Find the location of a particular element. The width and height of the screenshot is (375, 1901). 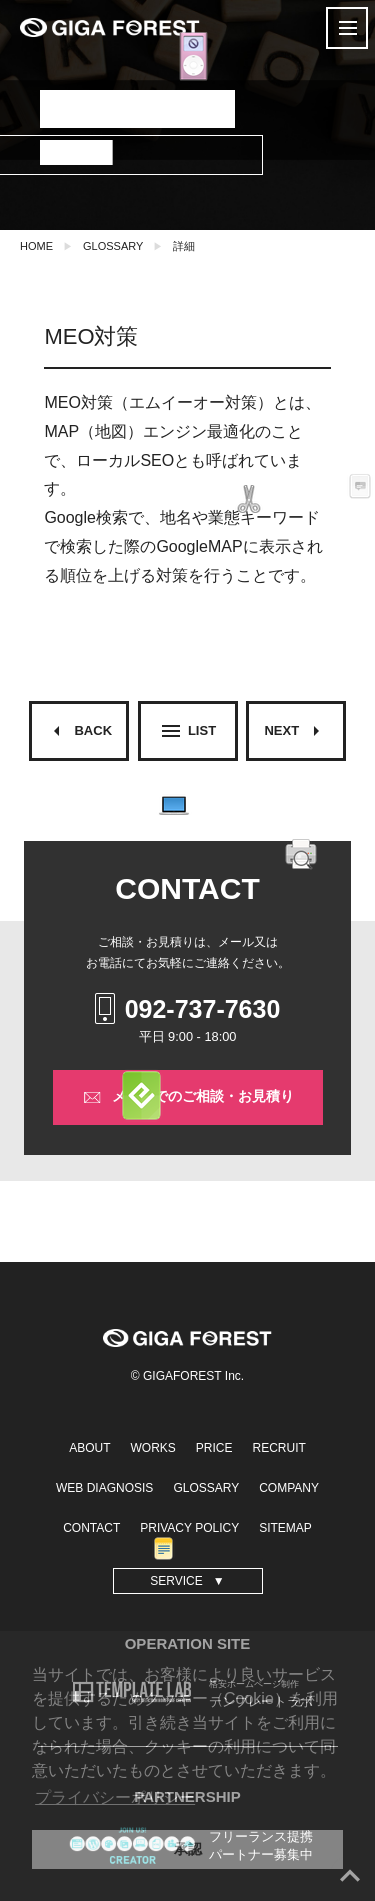

preview document before printing is located at coordinates (301, 854).